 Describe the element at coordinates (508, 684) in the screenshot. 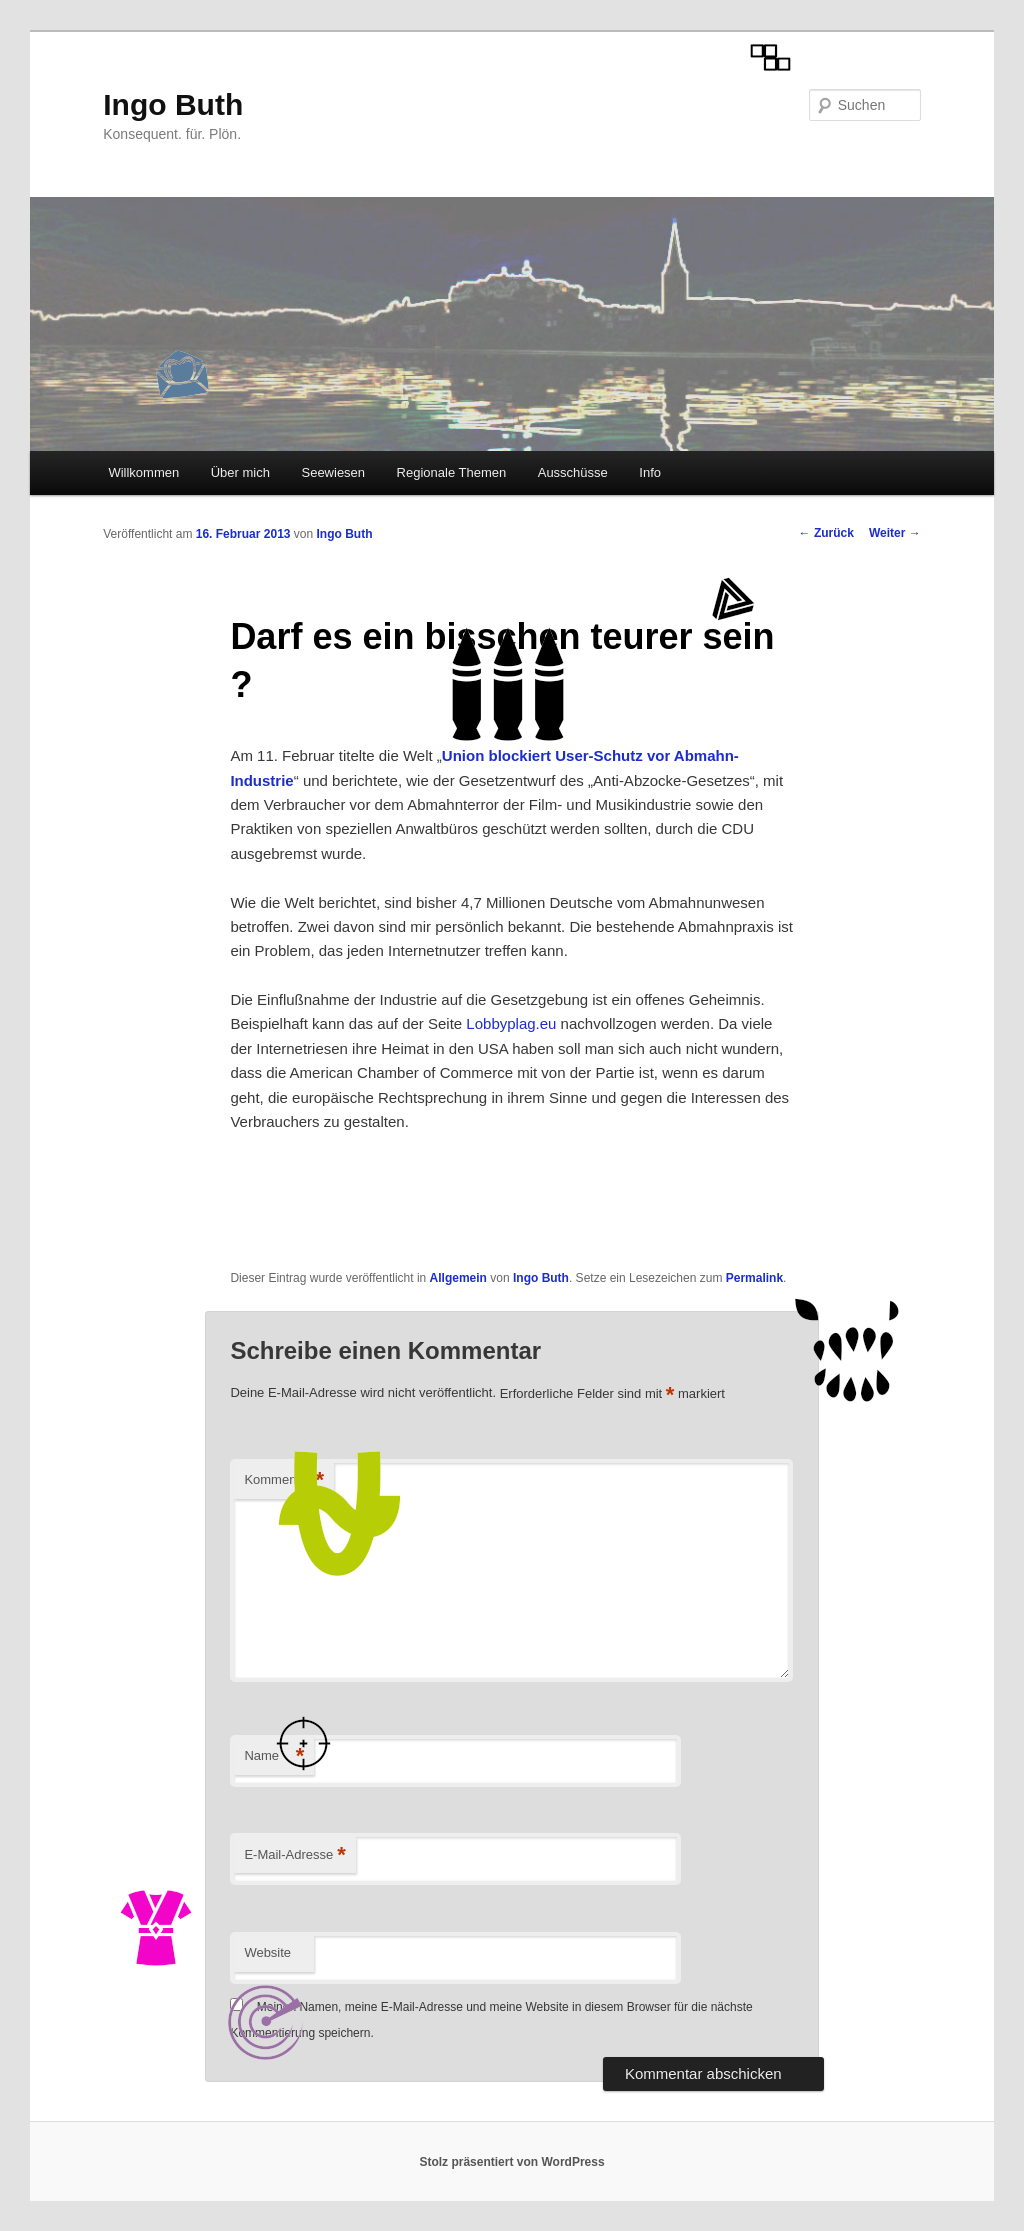

I see `ammunition or bullet inventory indicator` at that location.